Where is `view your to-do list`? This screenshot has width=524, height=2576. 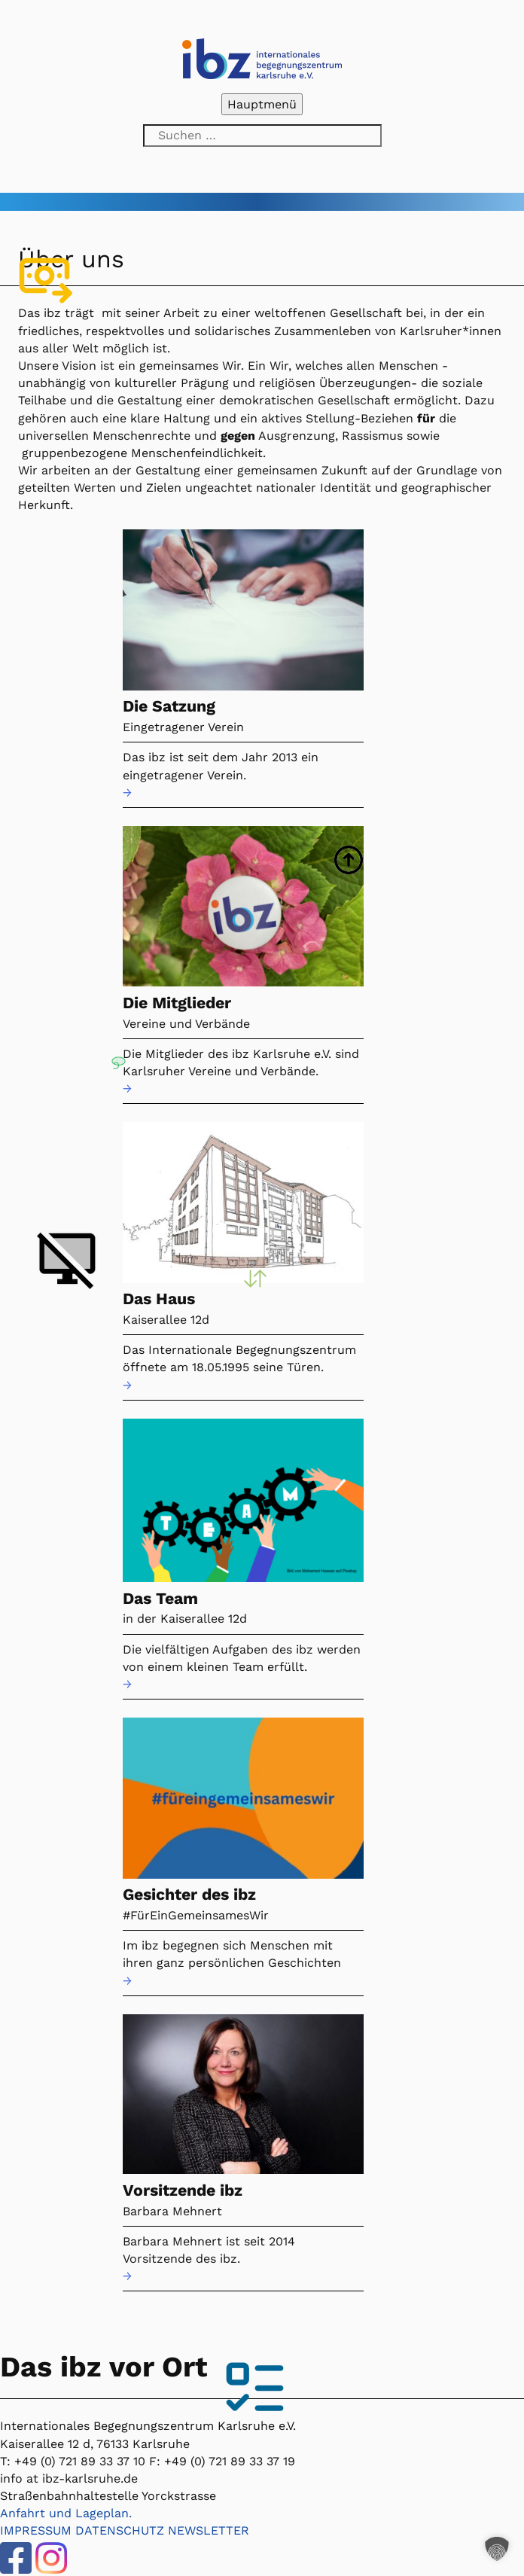 view your to-do list is located at coordinates (254, 2388).